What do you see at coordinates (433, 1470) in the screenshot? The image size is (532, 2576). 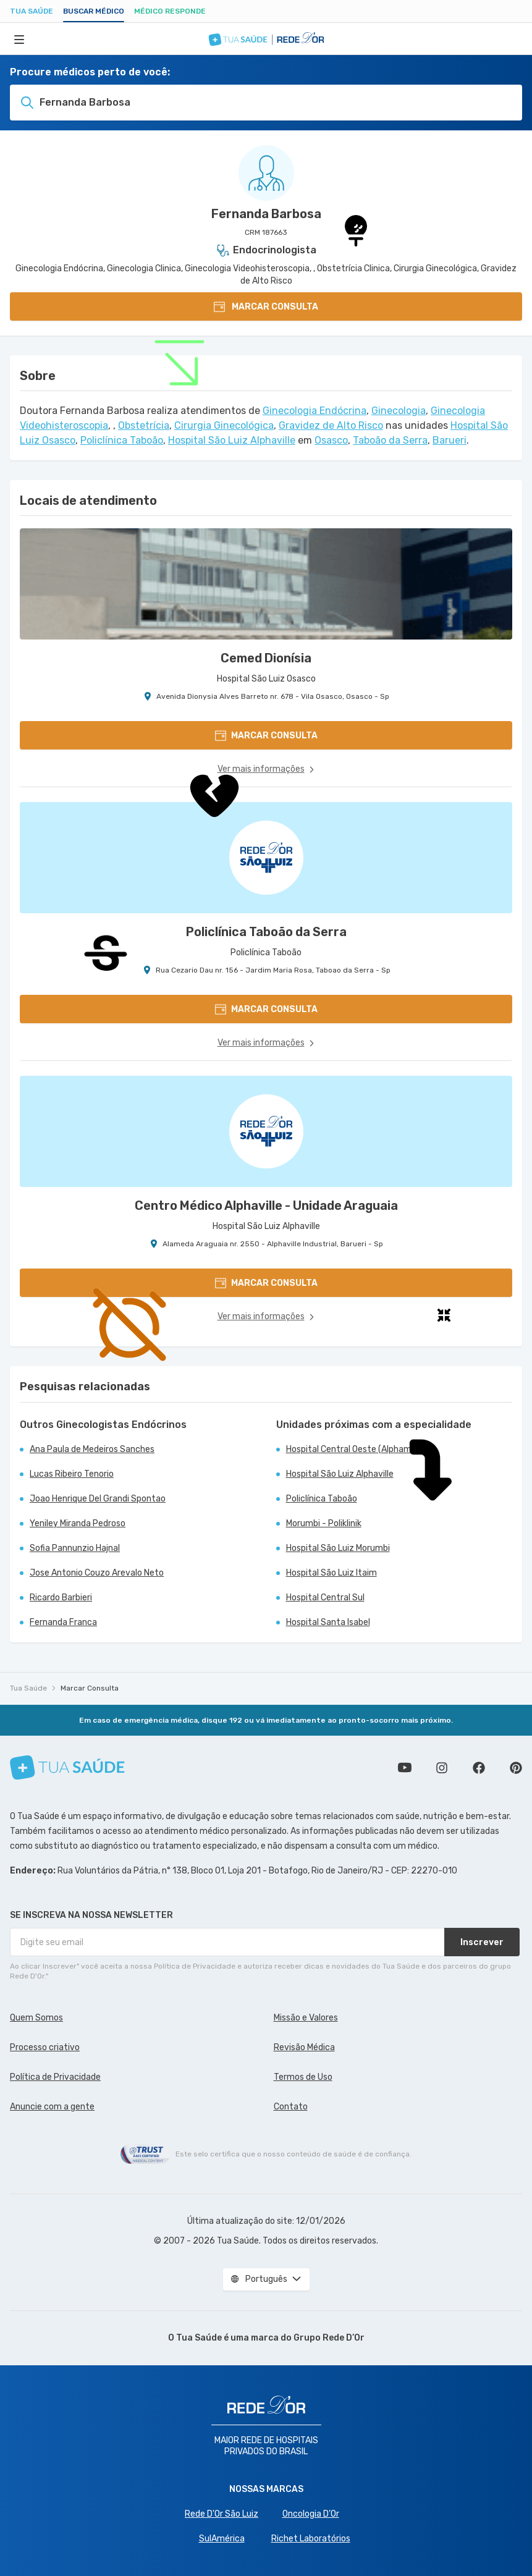 I see `go down a level or subdirectory` at bounding box center [433, 1470].